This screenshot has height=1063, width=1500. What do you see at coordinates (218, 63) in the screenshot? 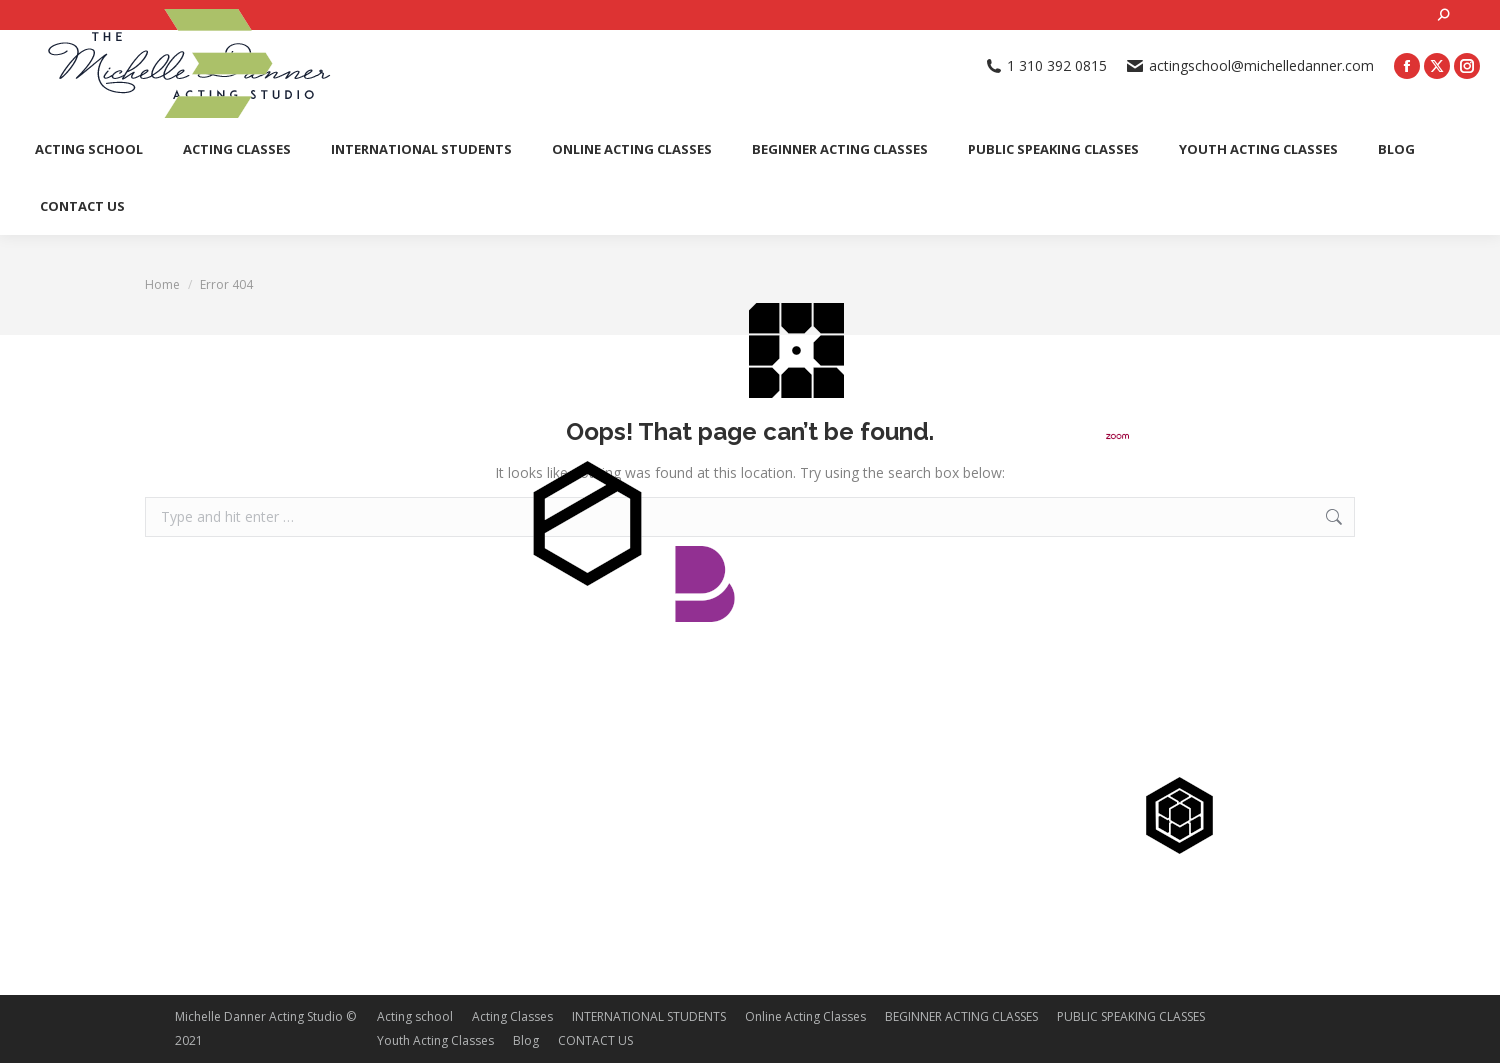
I see `Rundeck logo` at bounding box center [218, 63].